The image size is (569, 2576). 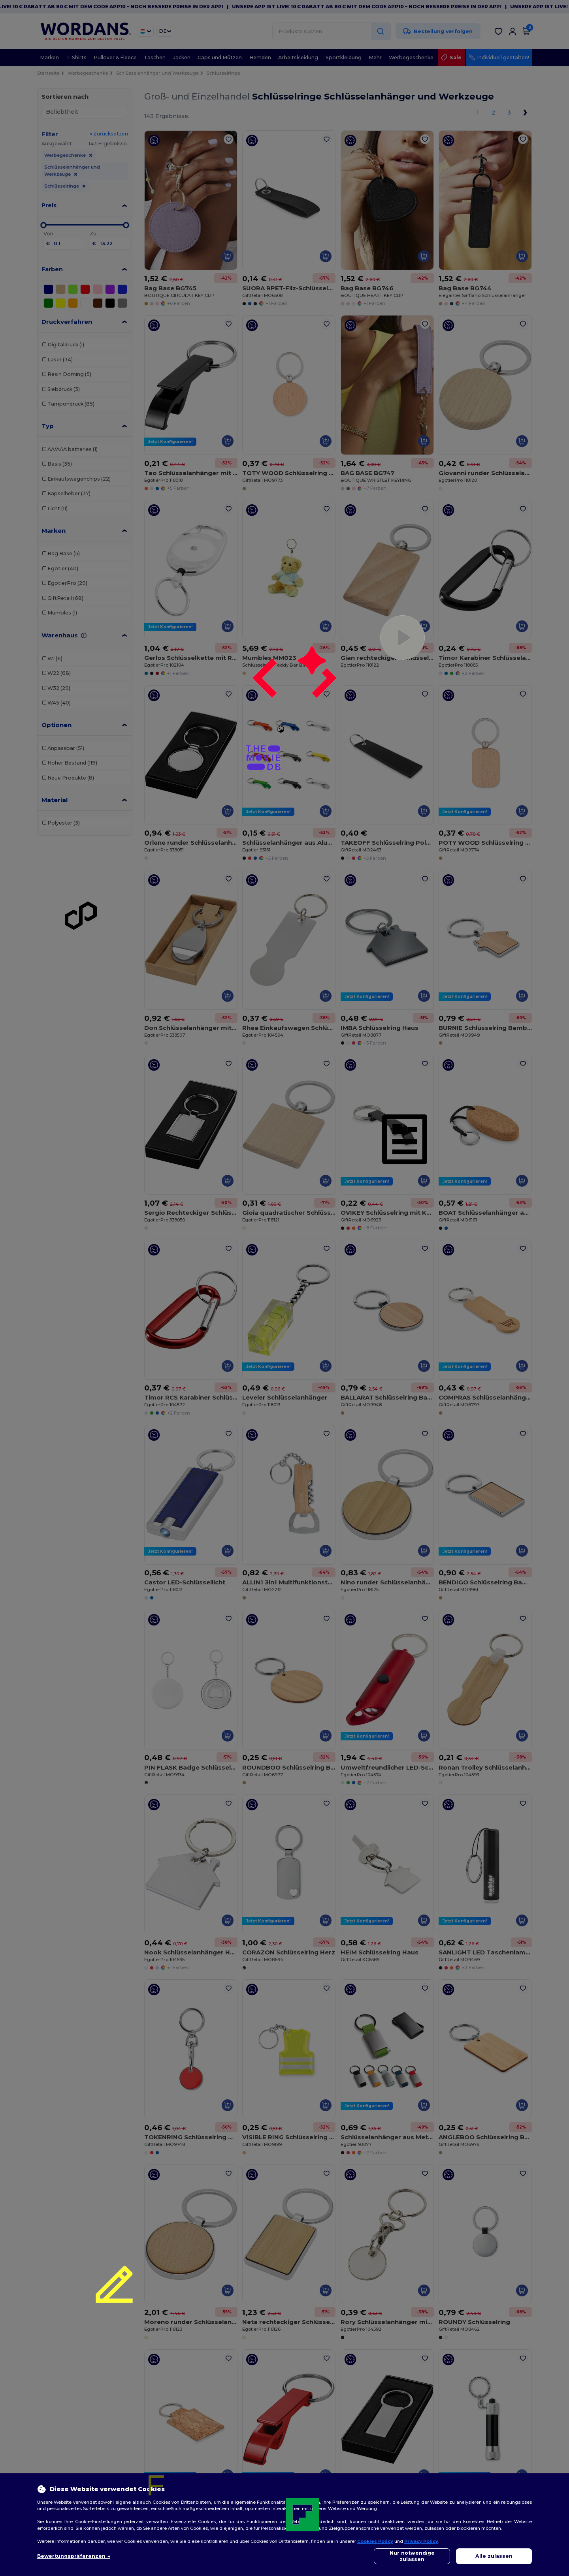 I want to click on view article or news content, so click(x=405, y=1139).